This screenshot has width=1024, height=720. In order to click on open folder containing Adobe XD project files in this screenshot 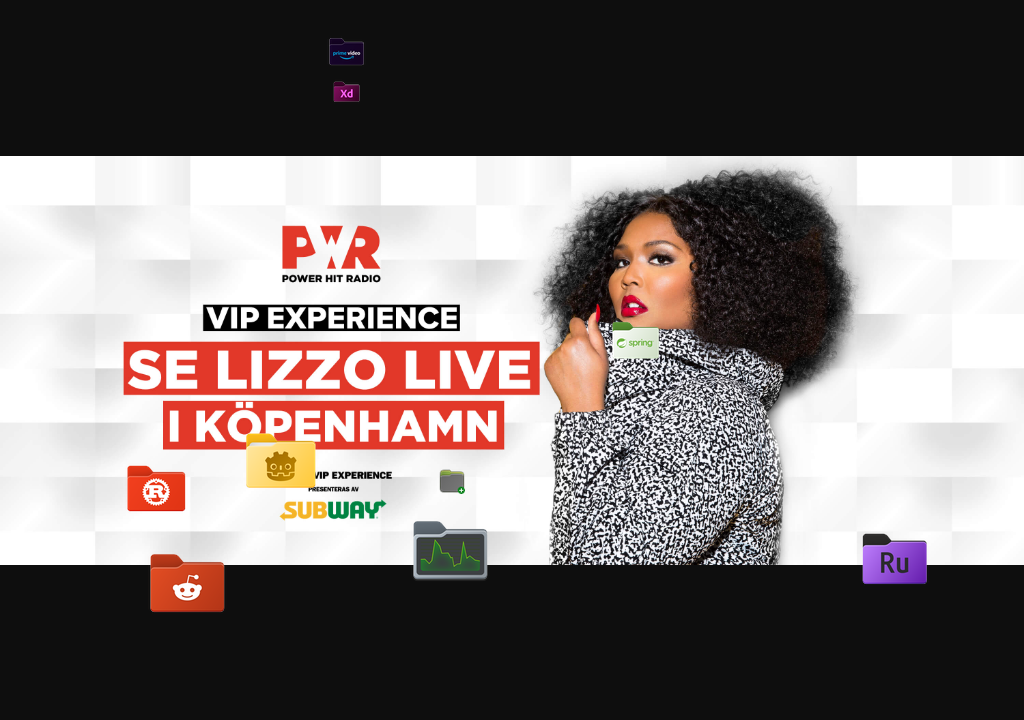, I will do `click(346, 92)`.